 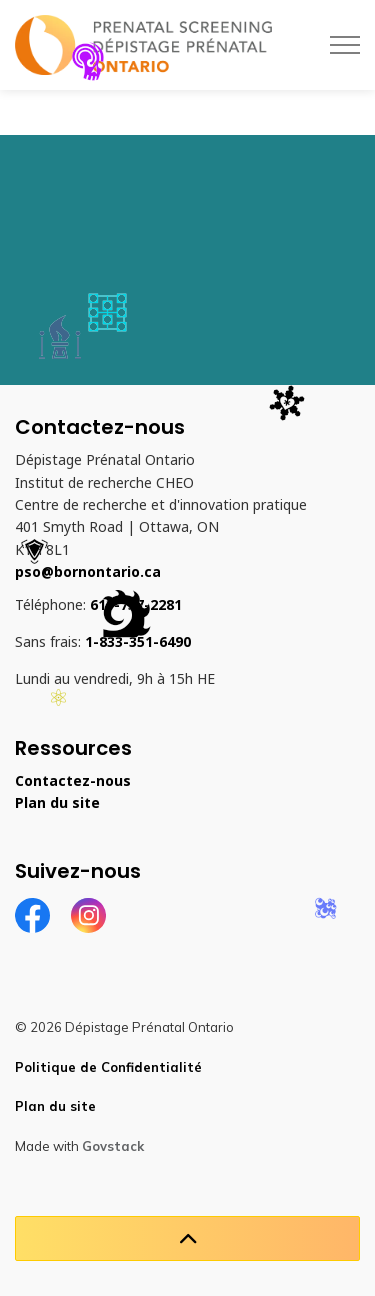 I want to click on access fire shrine location in game, so click(x=60, y=337).